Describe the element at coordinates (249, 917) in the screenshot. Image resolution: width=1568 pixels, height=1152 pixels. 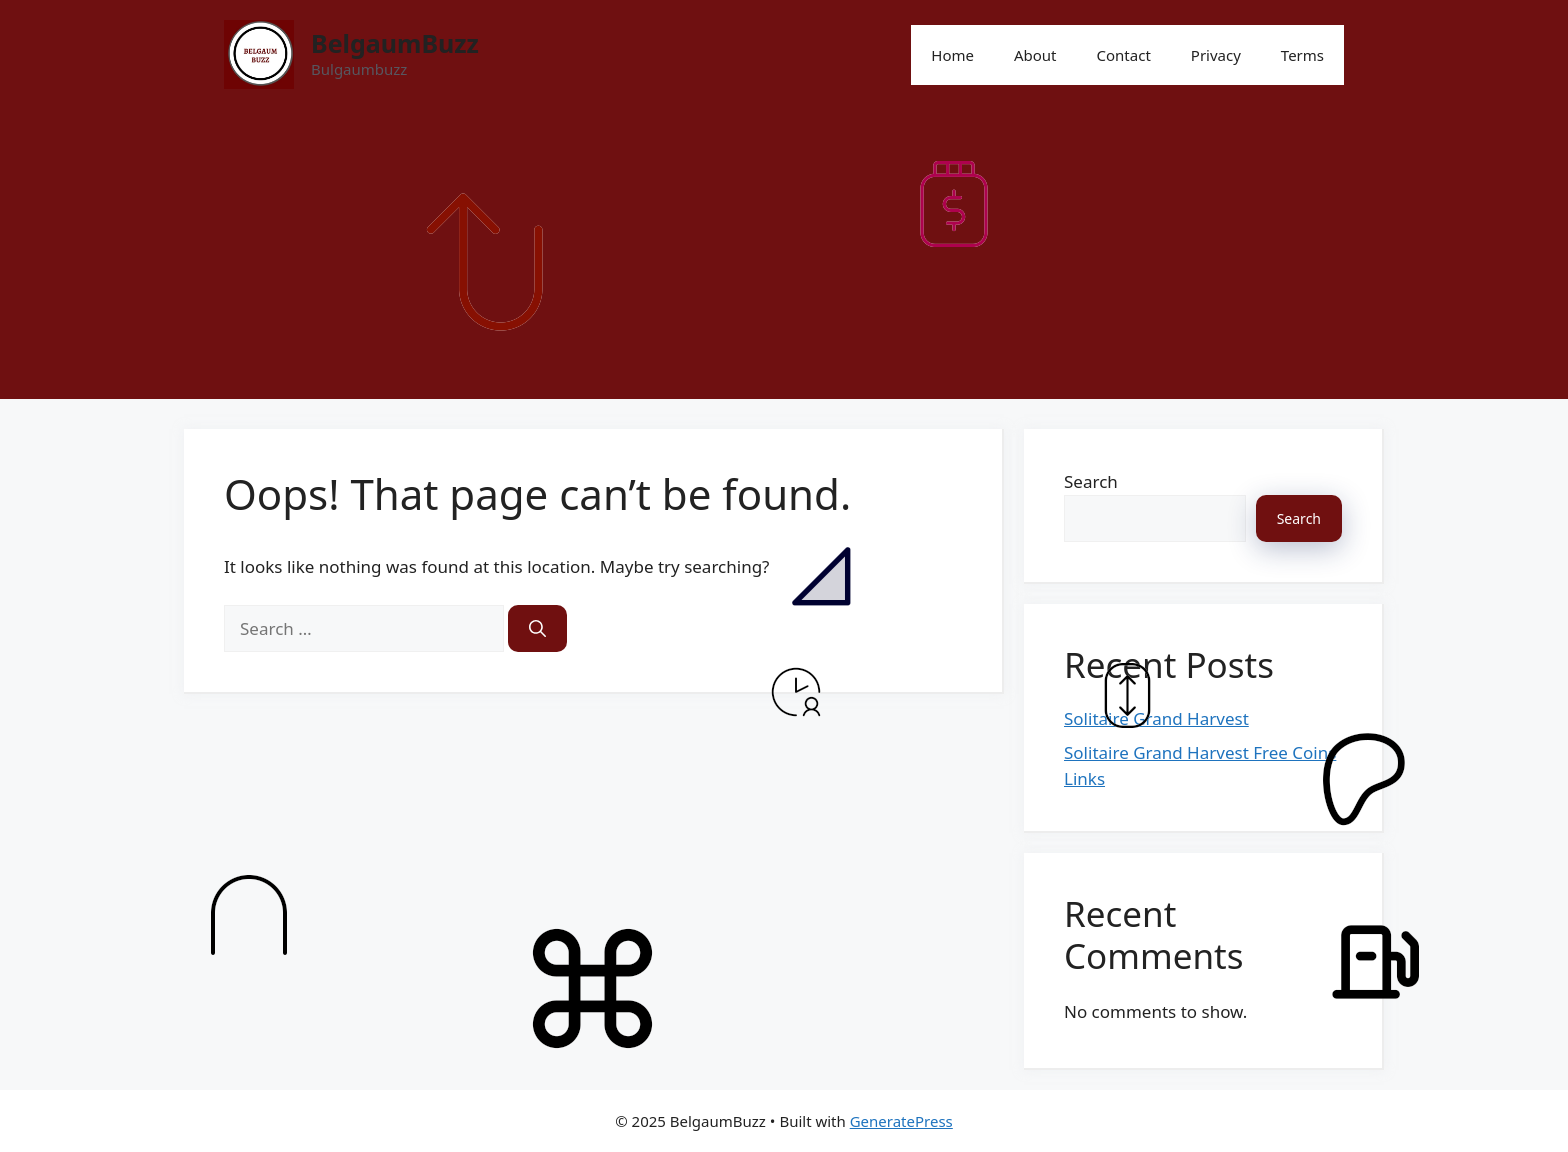
I see `indicates set intersection in data operations` at that location.